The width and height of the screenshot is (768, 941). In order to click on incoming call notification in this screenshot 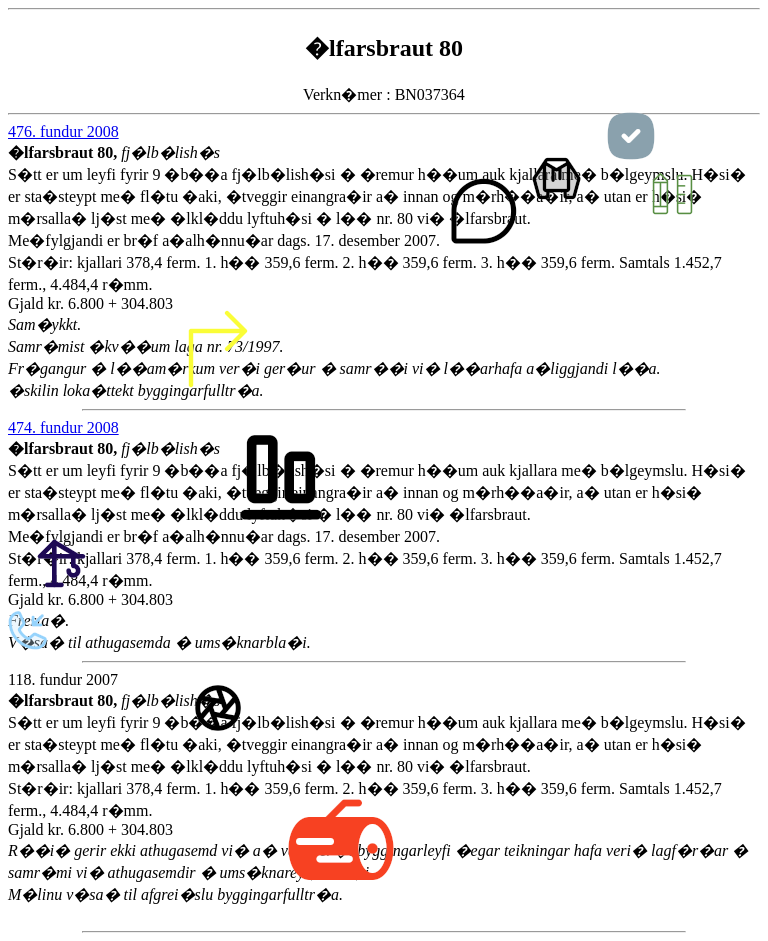, I will do `click(28, 629)`.